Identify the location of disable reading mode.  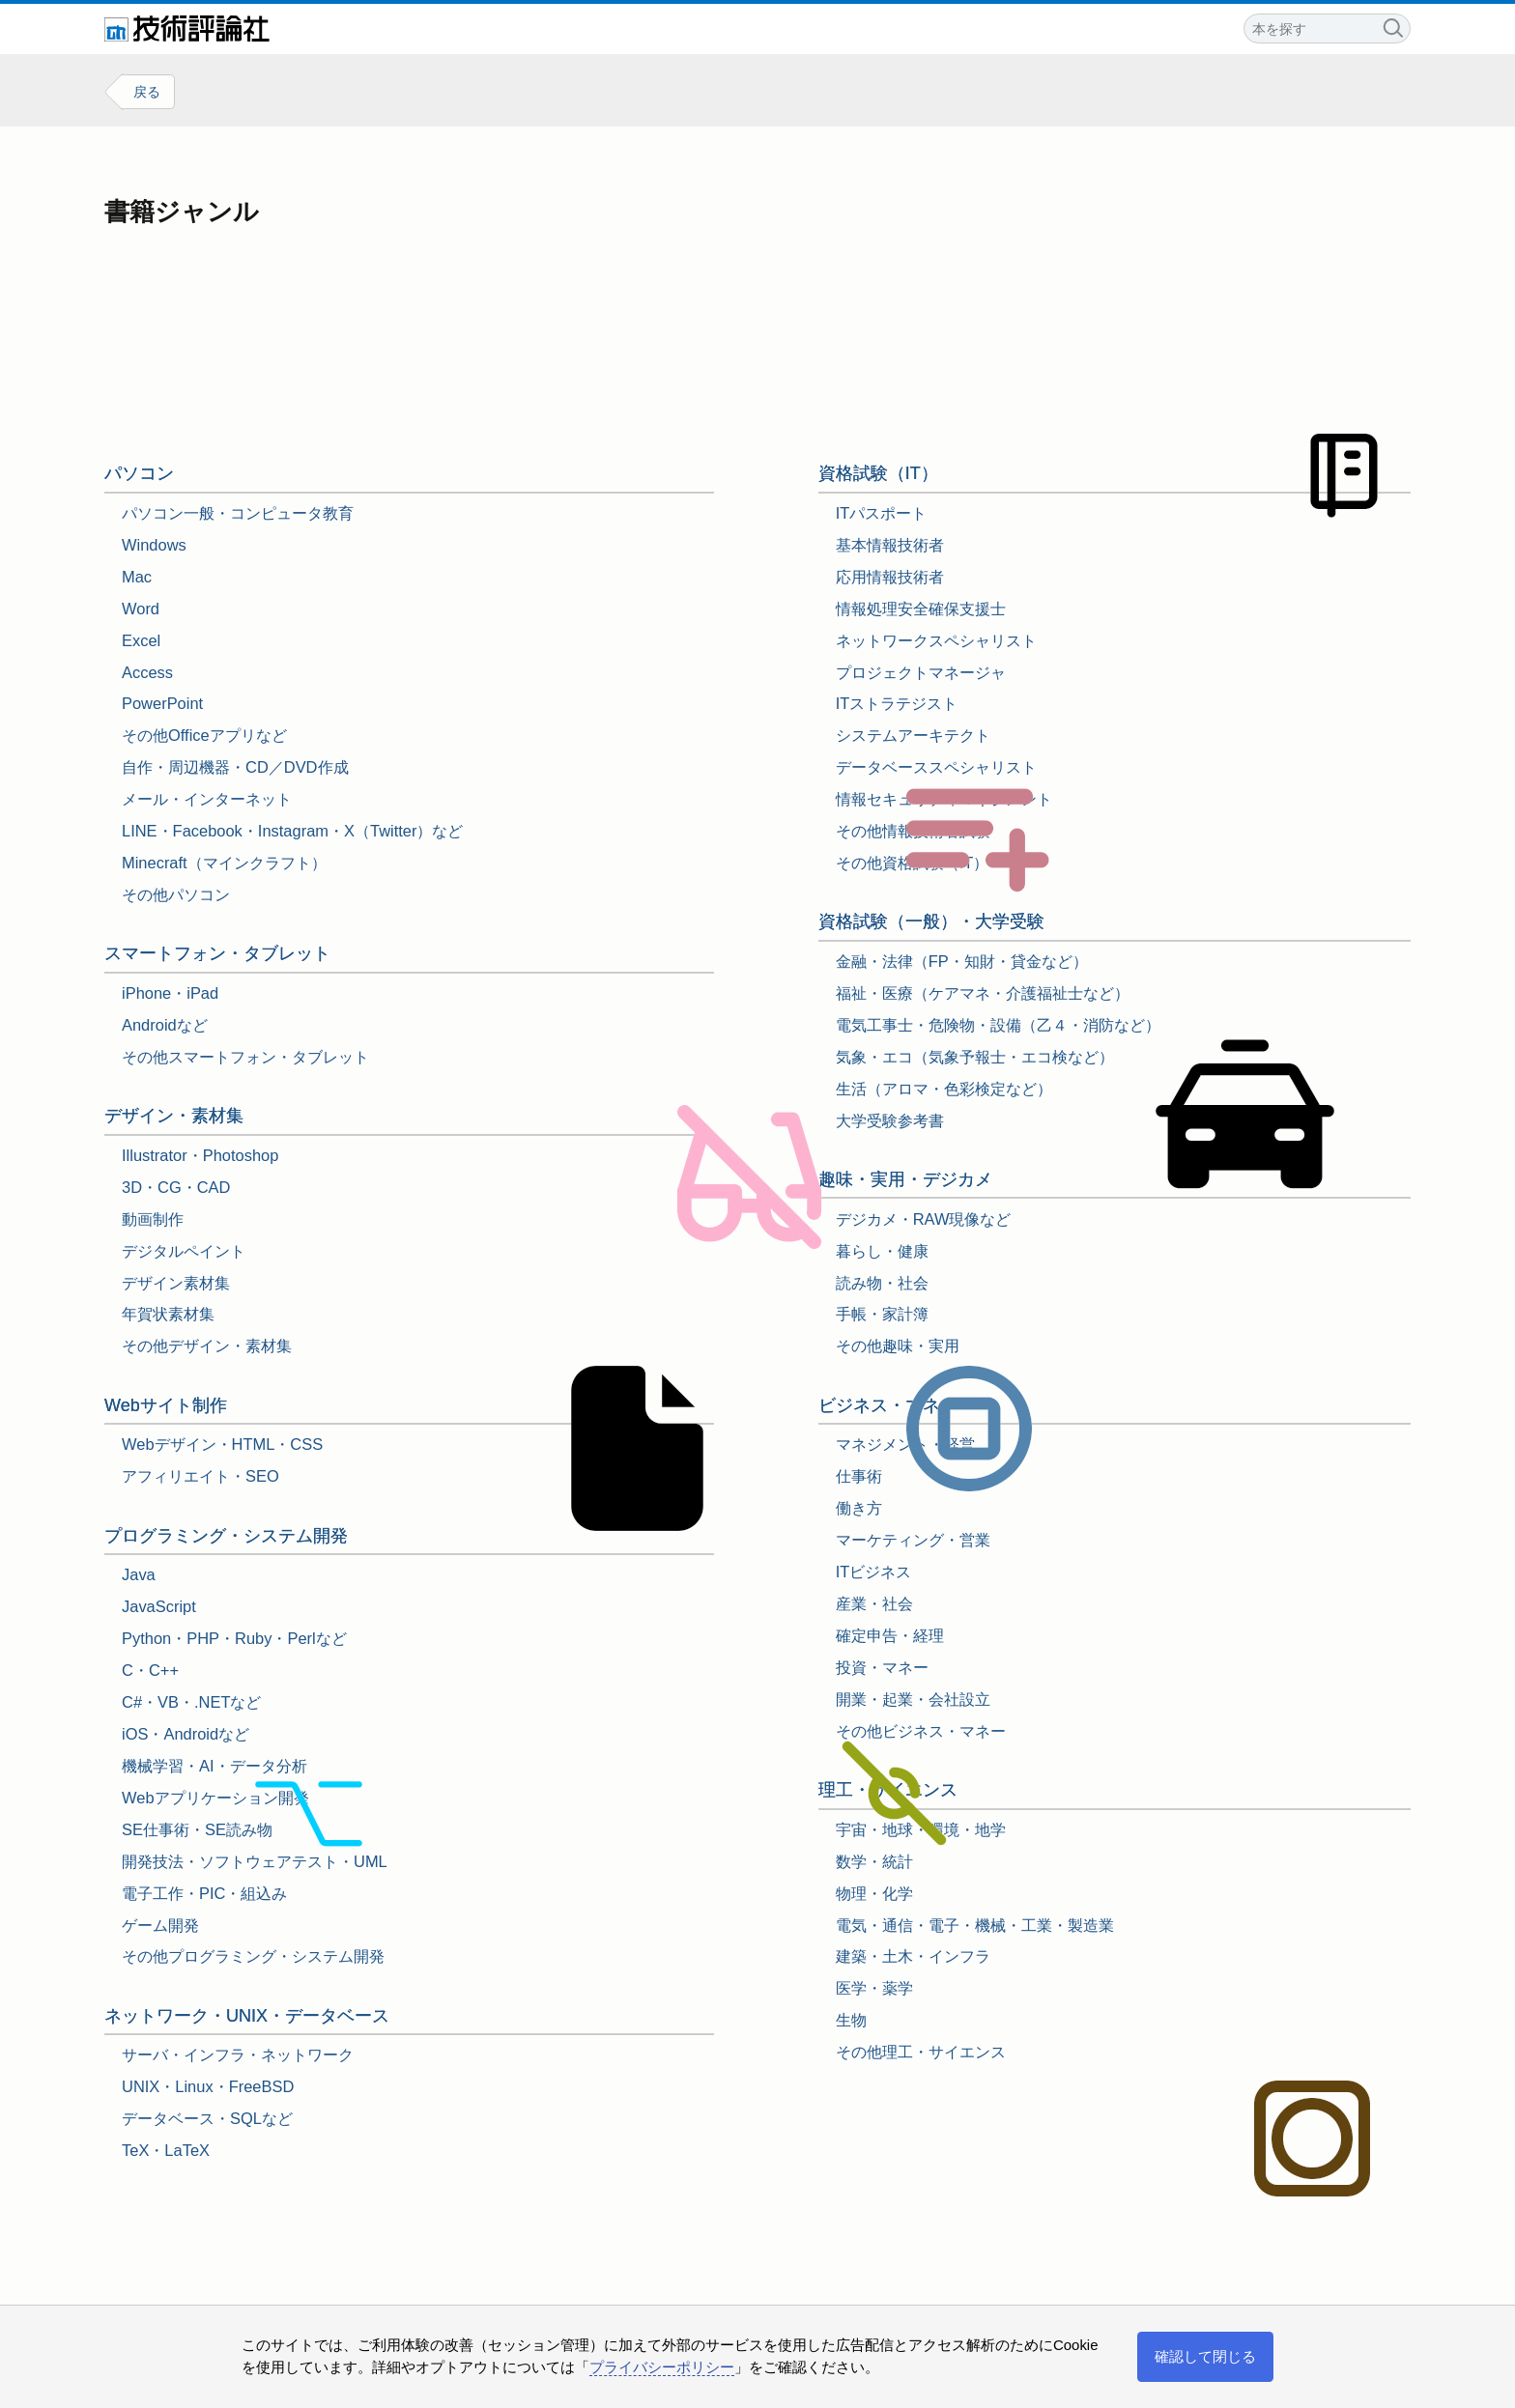
(749, 1176).